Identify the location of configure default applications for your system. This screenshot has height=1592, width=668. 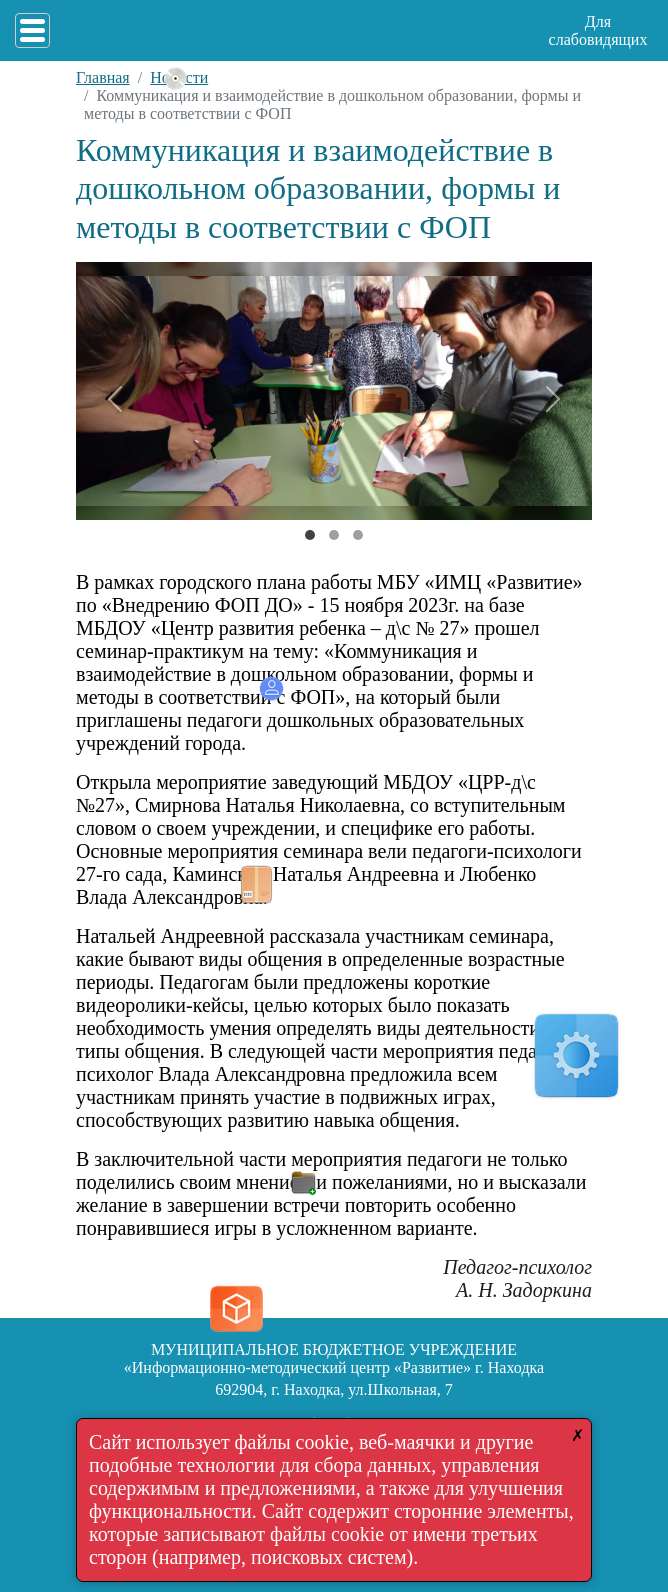
(576, 1055).